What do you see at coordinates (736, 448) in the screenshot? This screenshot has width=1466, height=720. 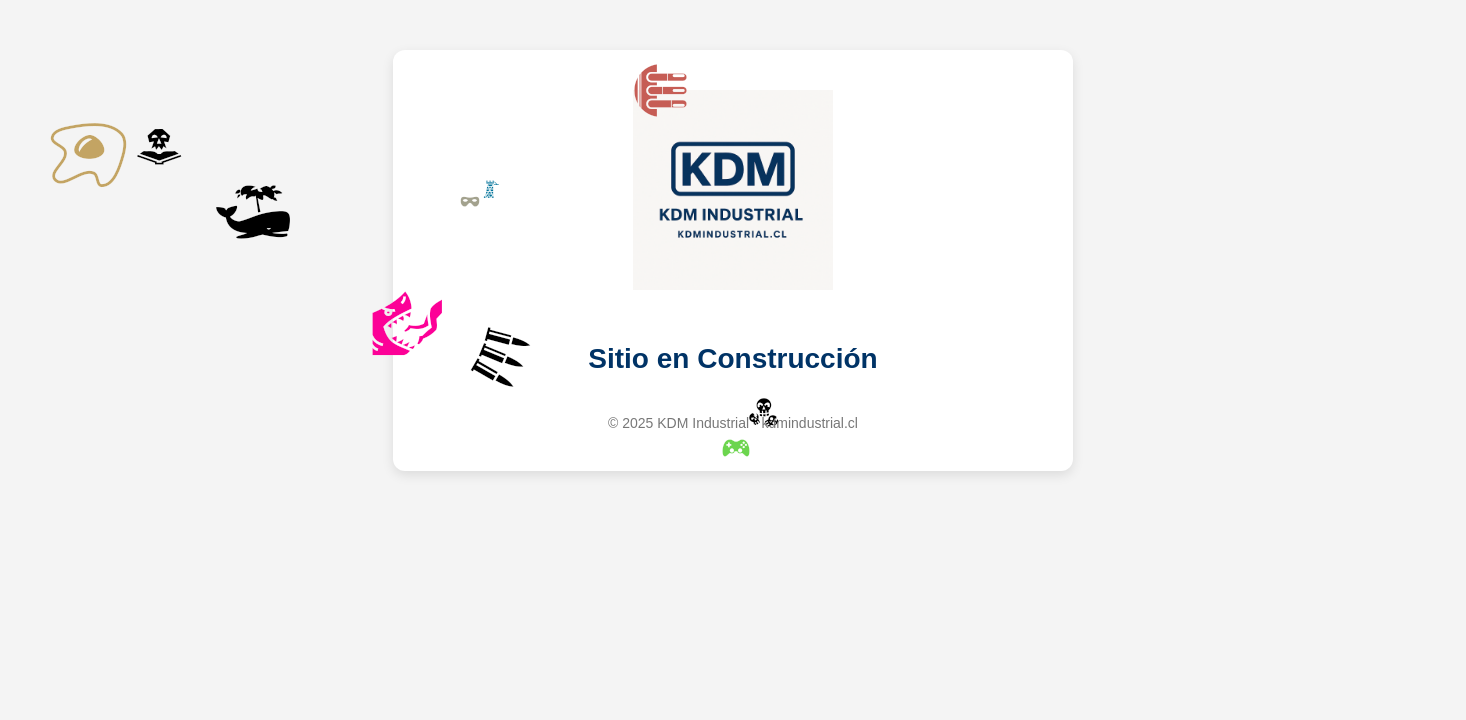 I see `open gaming or play games section` at bounding box center [736, 448].